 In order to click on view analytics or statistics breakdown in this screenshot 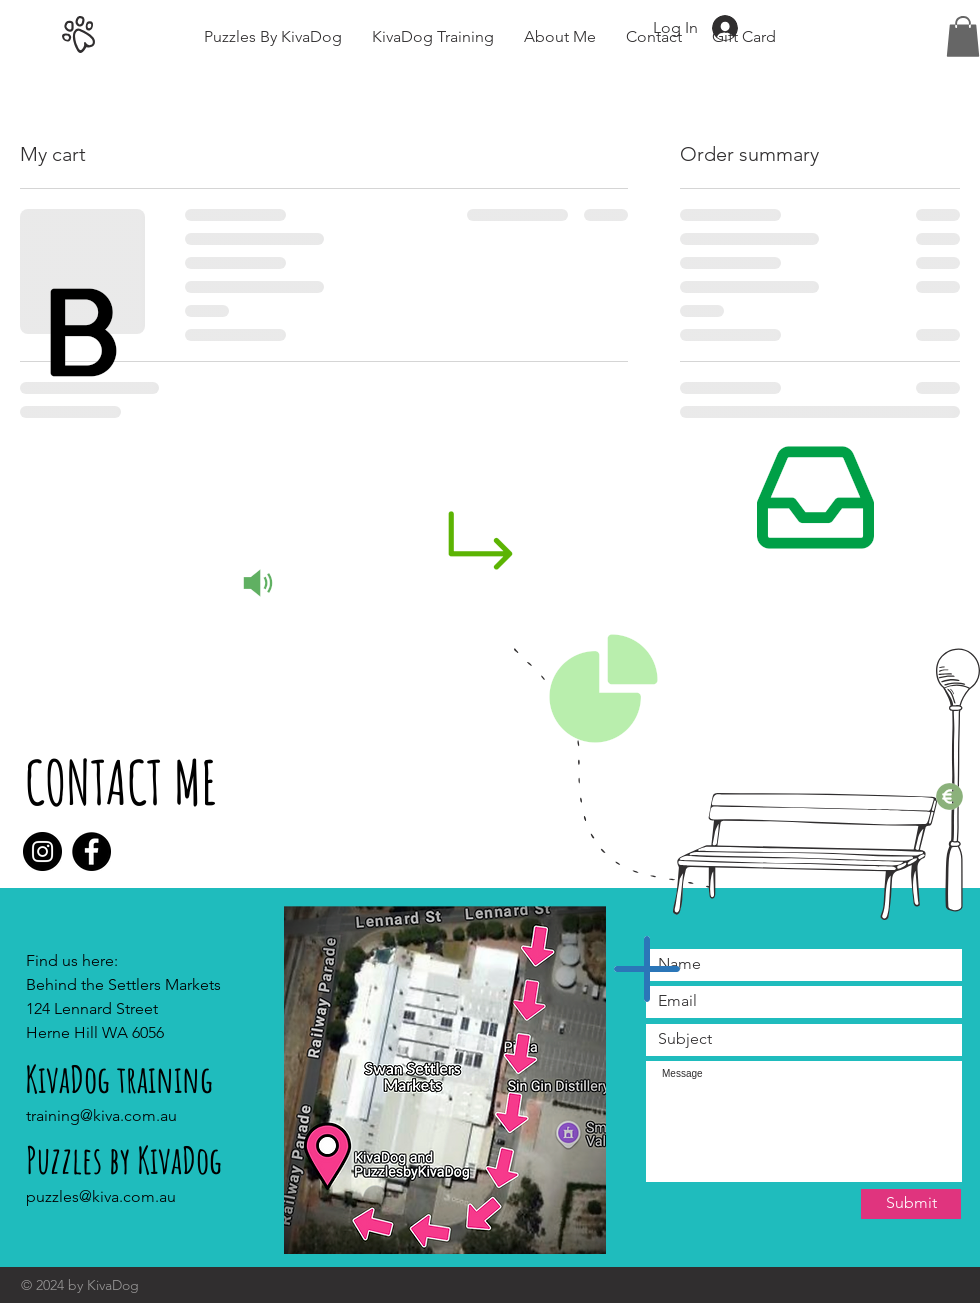, I will do `click(603, 688)`.